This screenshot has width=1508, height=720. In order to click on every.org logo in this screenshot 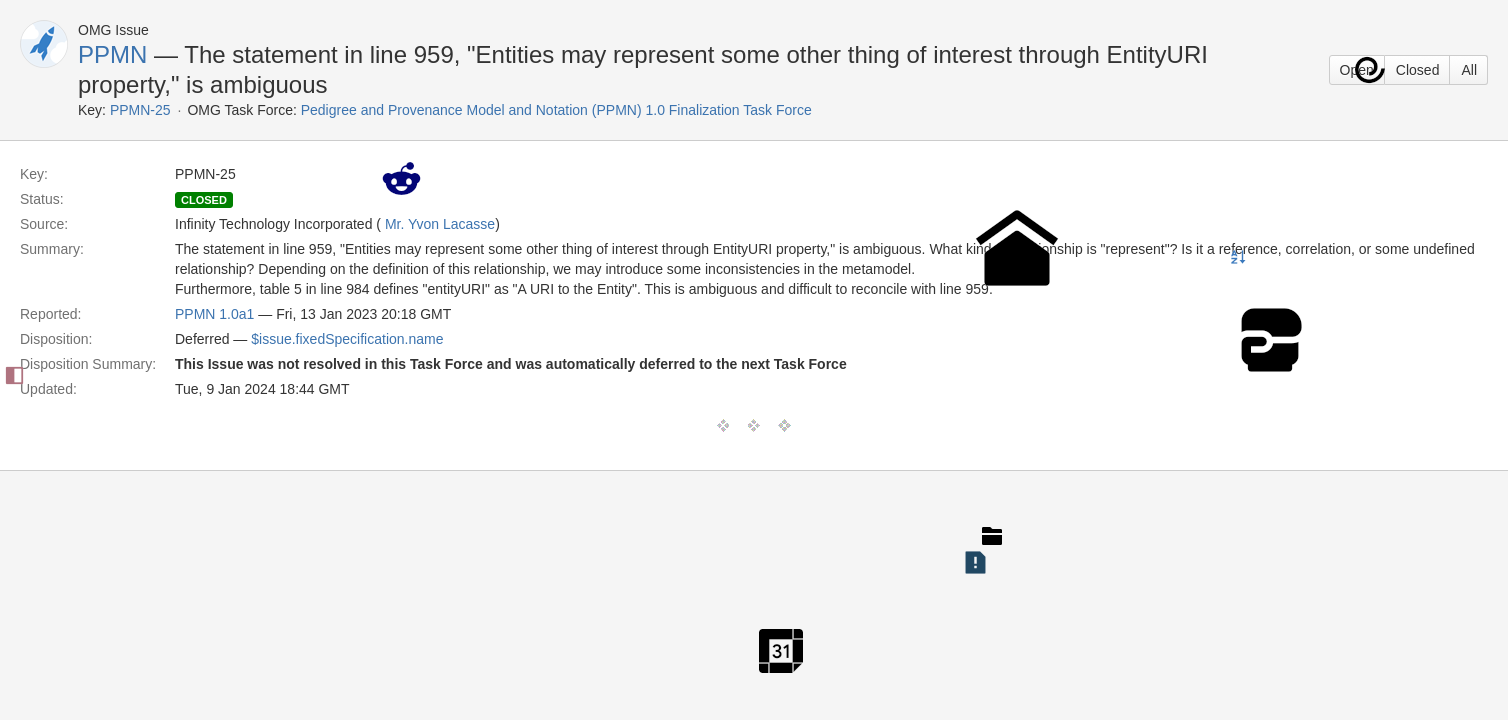, I will do `click(1370, 70)`.